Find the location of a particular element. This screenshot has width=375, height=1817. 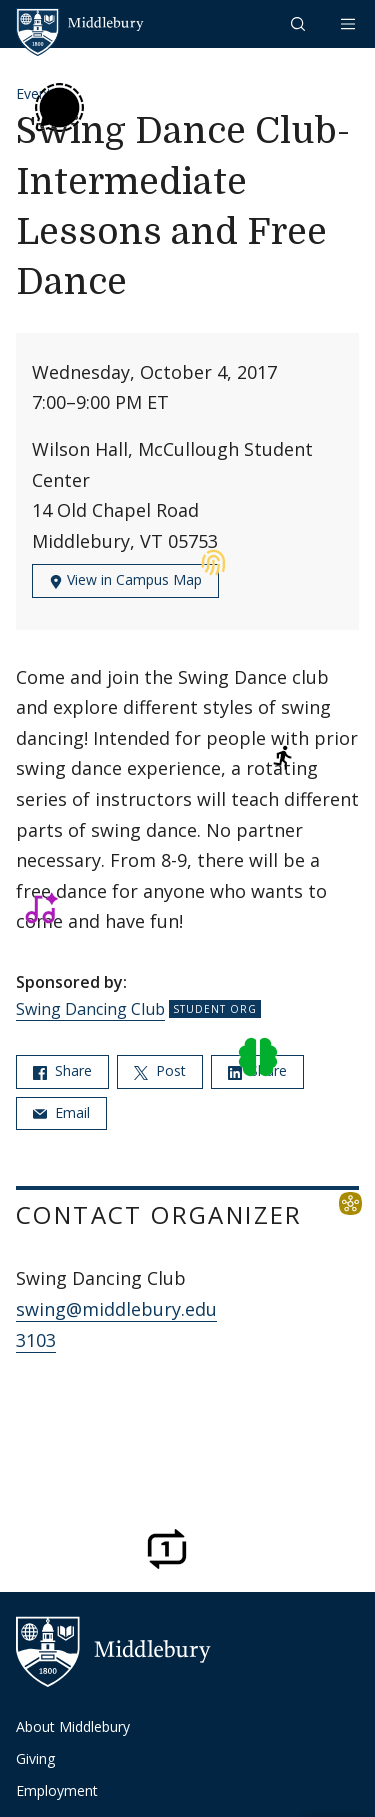

access AI-powered music features is located at coordinates (42, 909).